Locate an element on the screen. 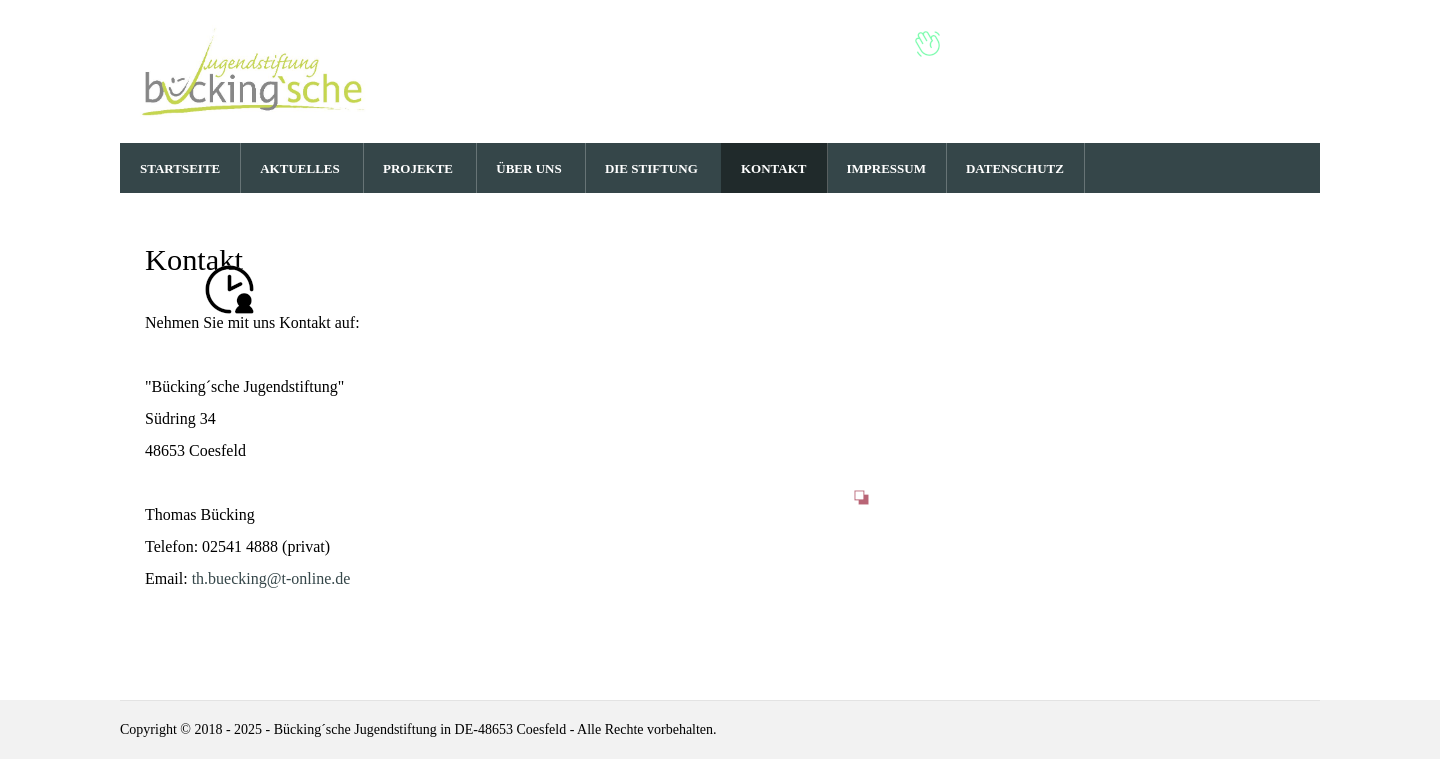 The height and width of the screenshot is (759, 1440). view user activity history is located at coordinates (229, 289).